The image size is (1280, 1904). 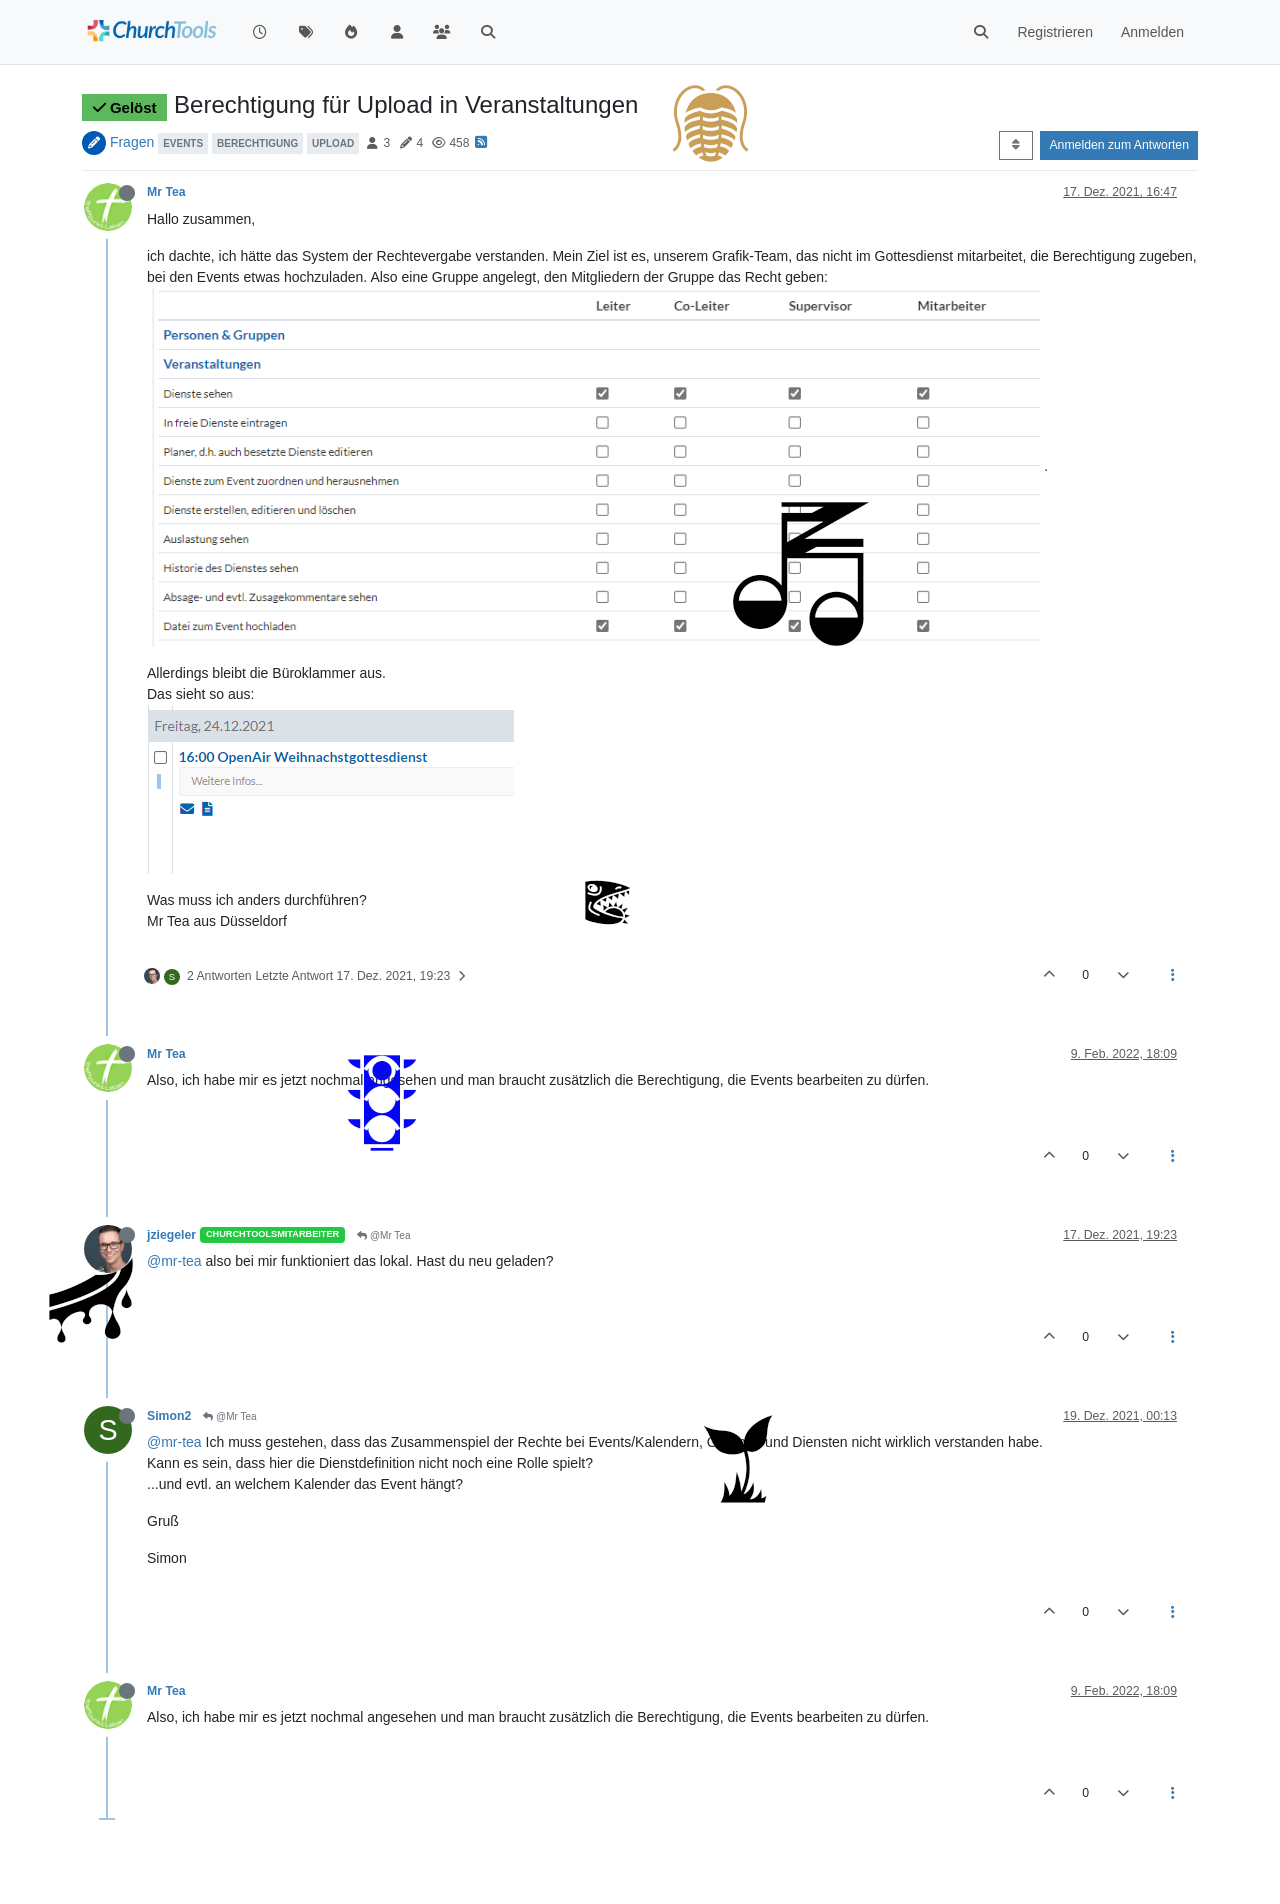 I want to click on start a new garden or planting activity, so click(x=738, y=1459).